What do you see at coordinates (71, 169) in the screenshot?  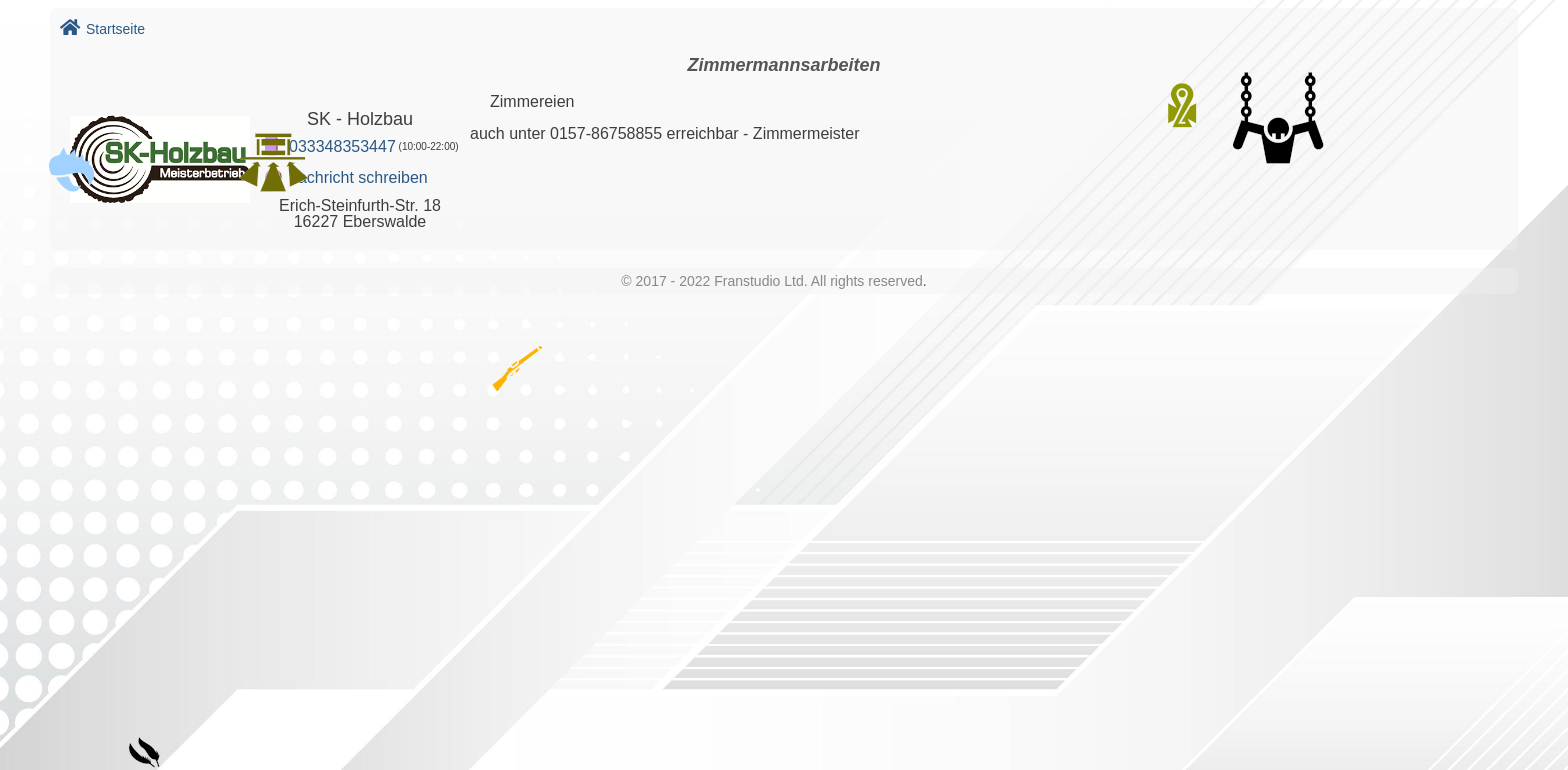 I see `select crab or crustacean in a game menu` at bounding box center [71, 169].